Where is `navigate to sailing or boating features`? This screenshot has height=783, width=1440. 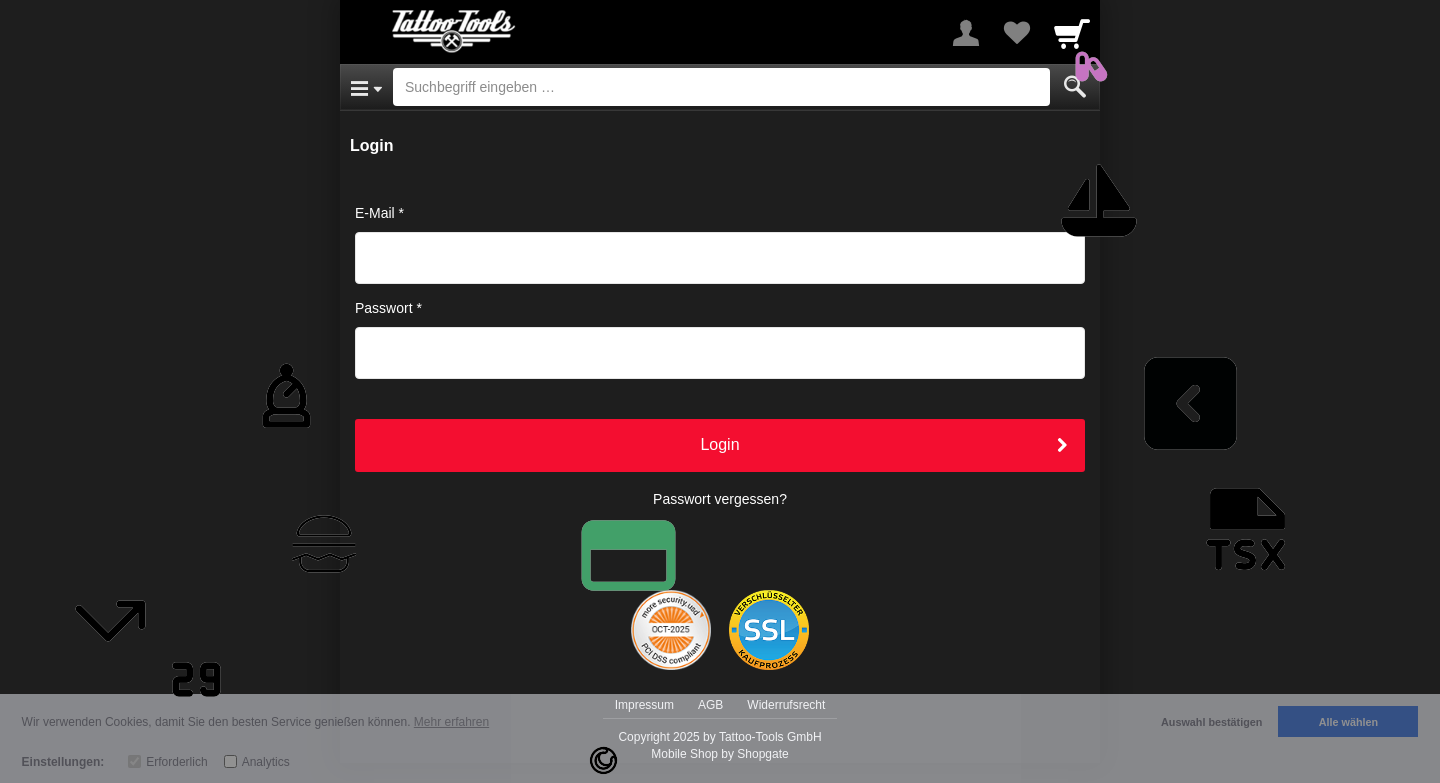
navigate to sailing or boating features is located at coordinates (1099, 199).